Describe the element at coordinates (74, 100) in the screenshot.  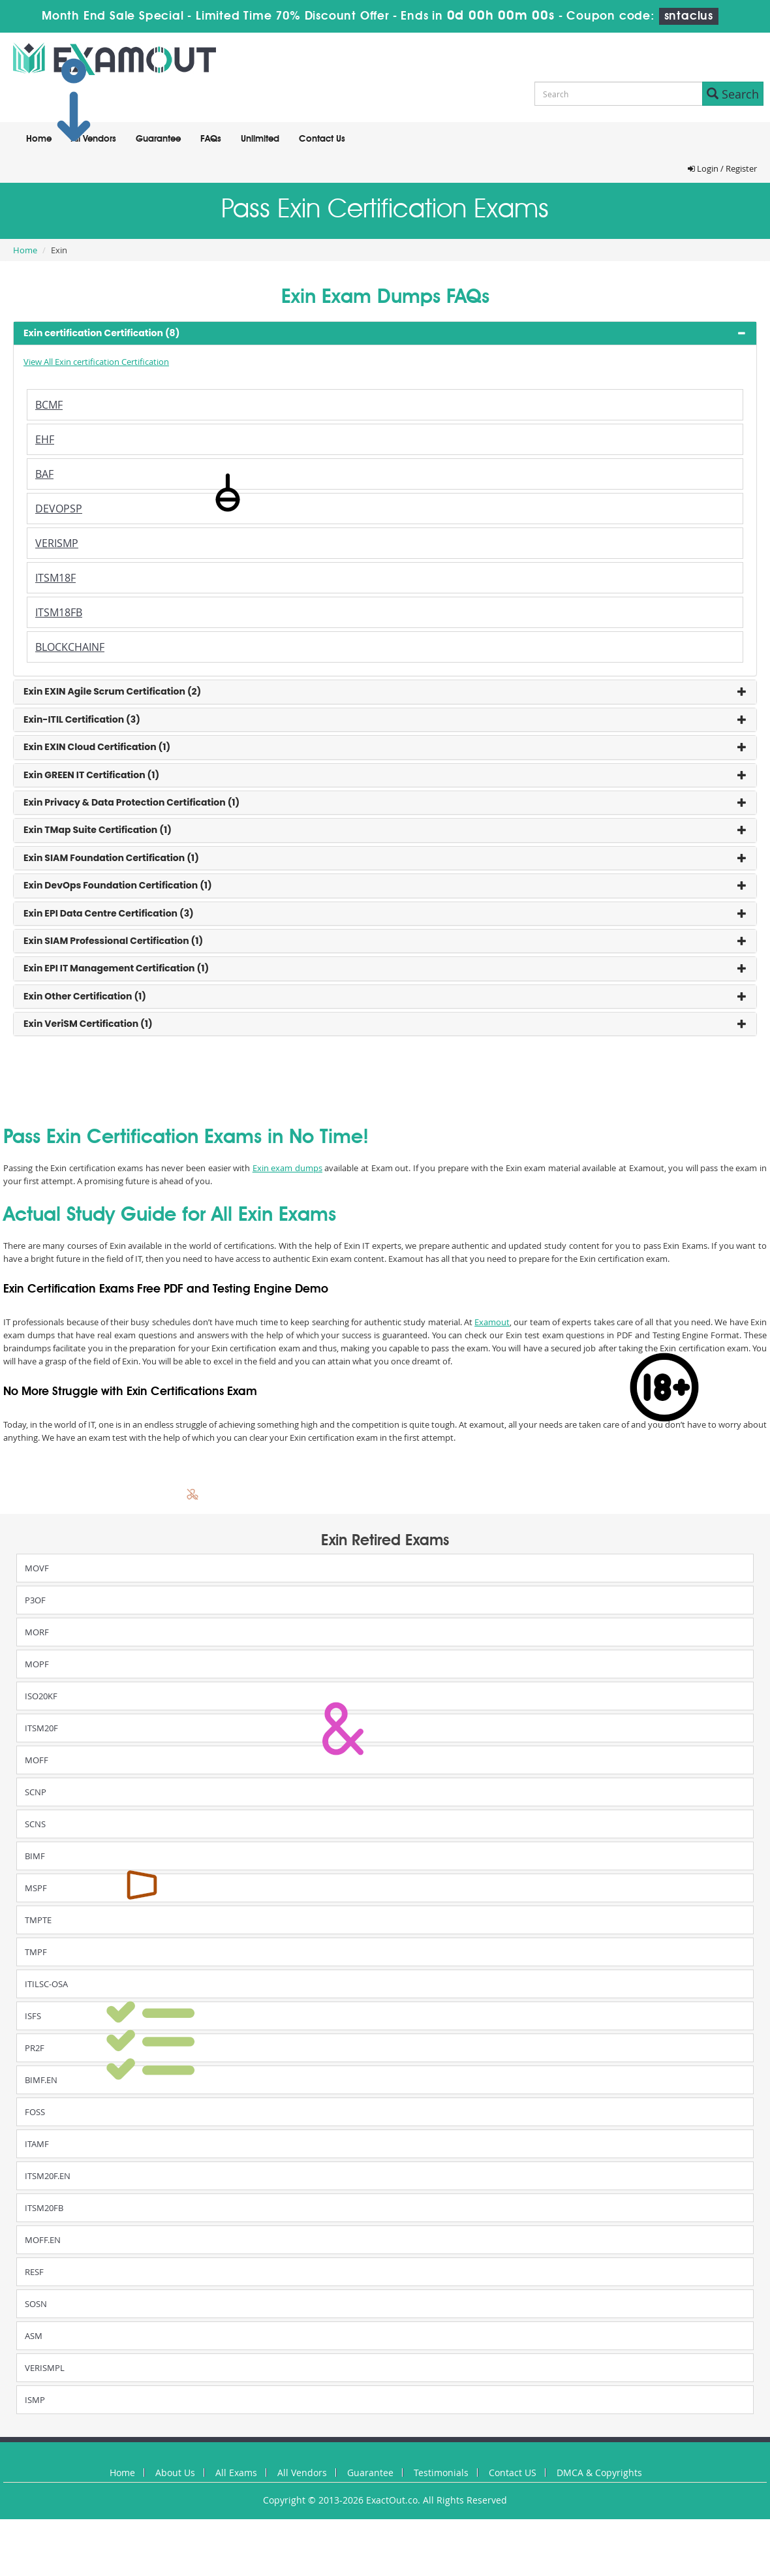
I see `move item down in a list` at that location.